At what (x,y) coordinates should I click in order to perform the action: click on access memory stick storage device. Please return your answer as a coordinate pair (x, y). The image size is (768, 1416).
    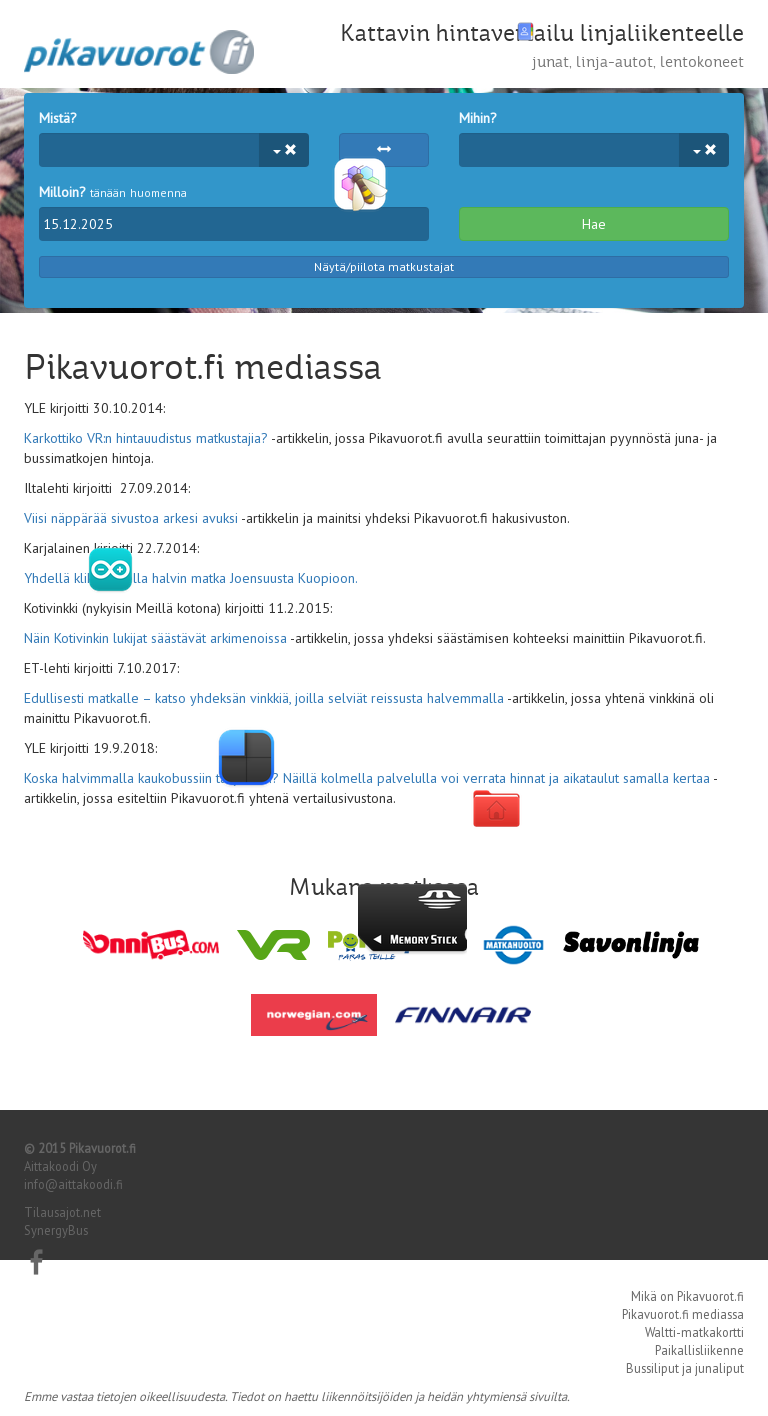
    Looking at the image, I should click on (412, 918).